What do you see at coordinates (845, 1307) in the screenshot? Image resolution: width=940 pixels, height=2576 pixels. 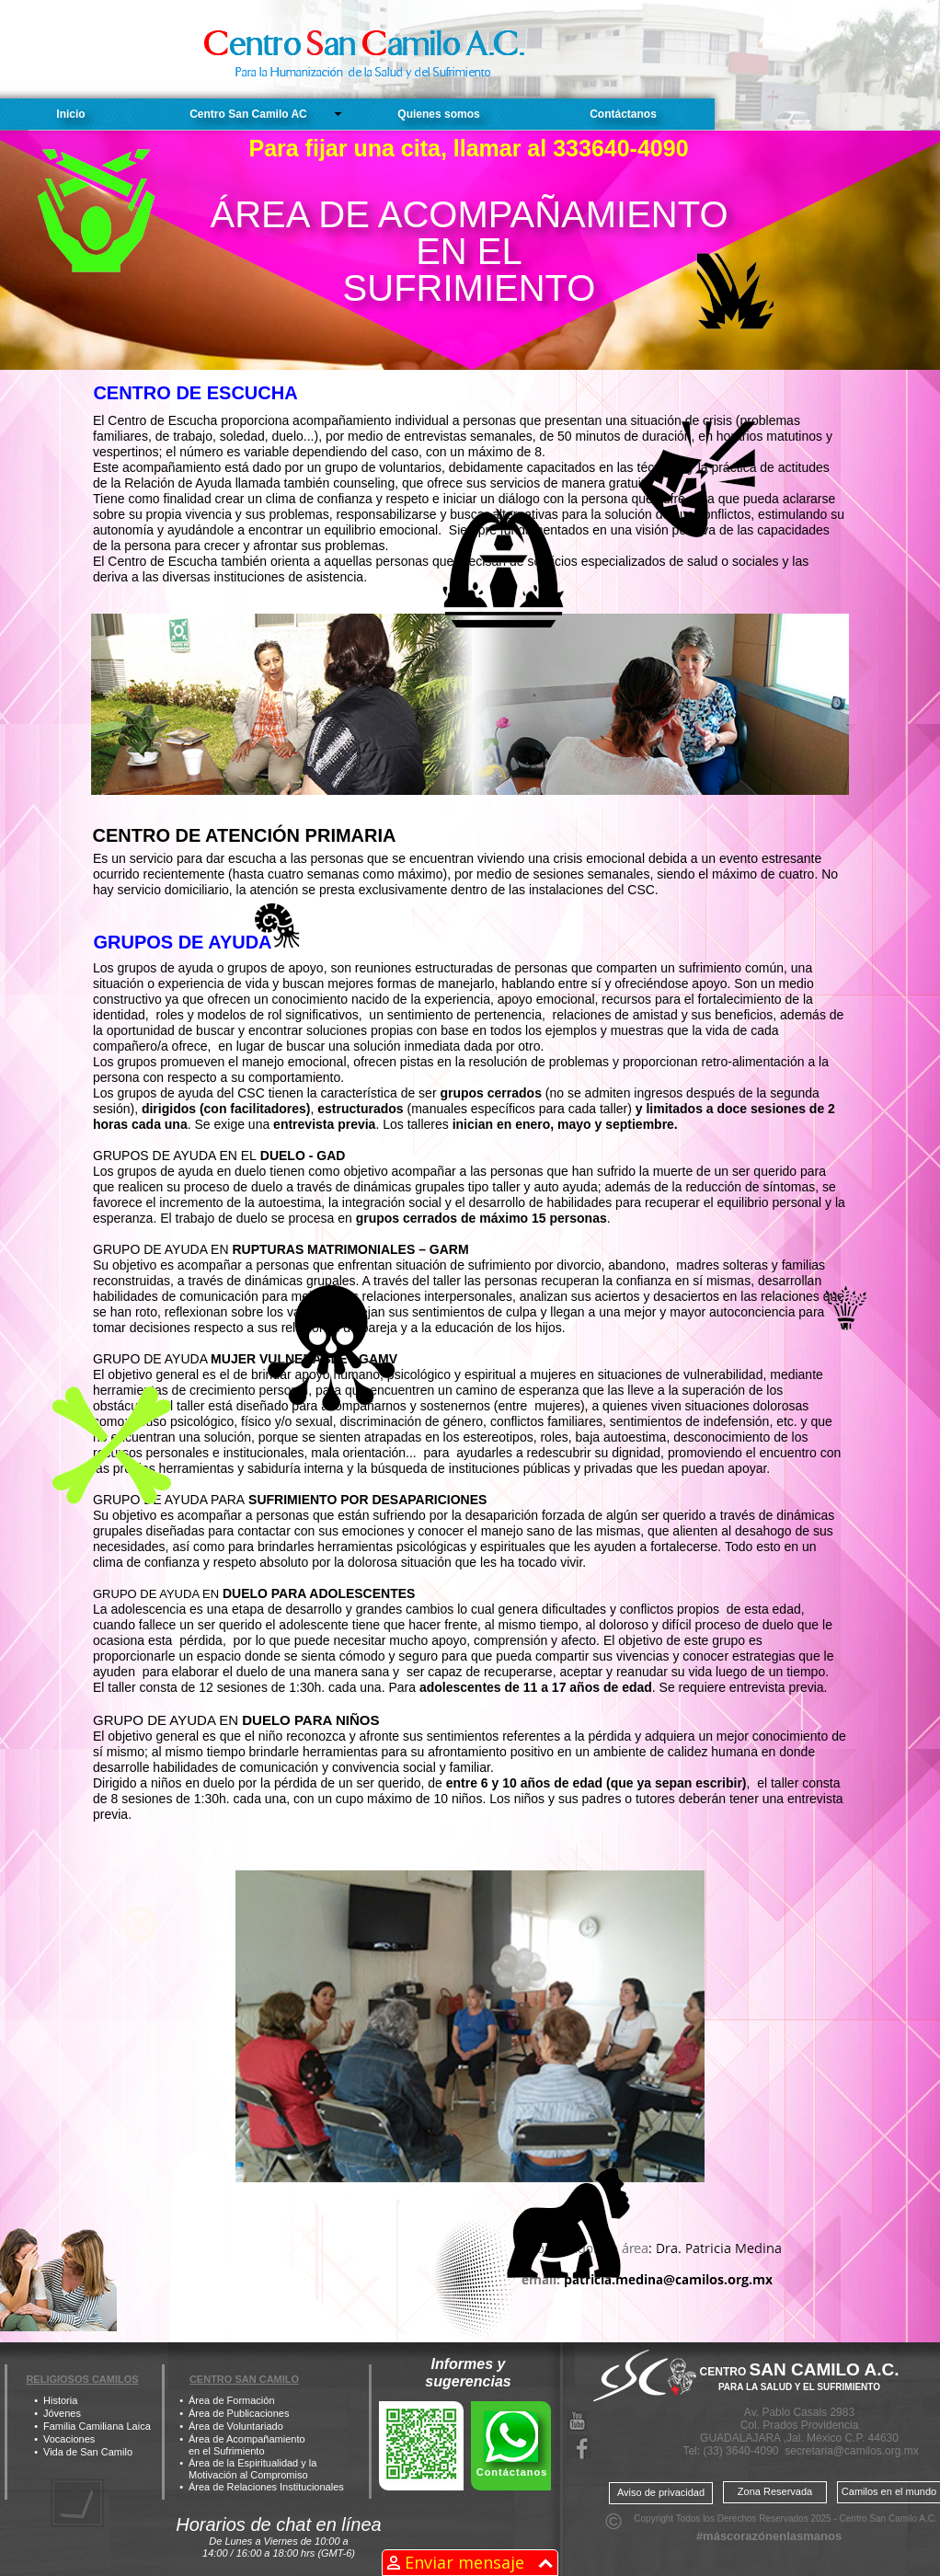 I see `represents farming or agriculture in a game interface` at bounding box center [845, 1307].